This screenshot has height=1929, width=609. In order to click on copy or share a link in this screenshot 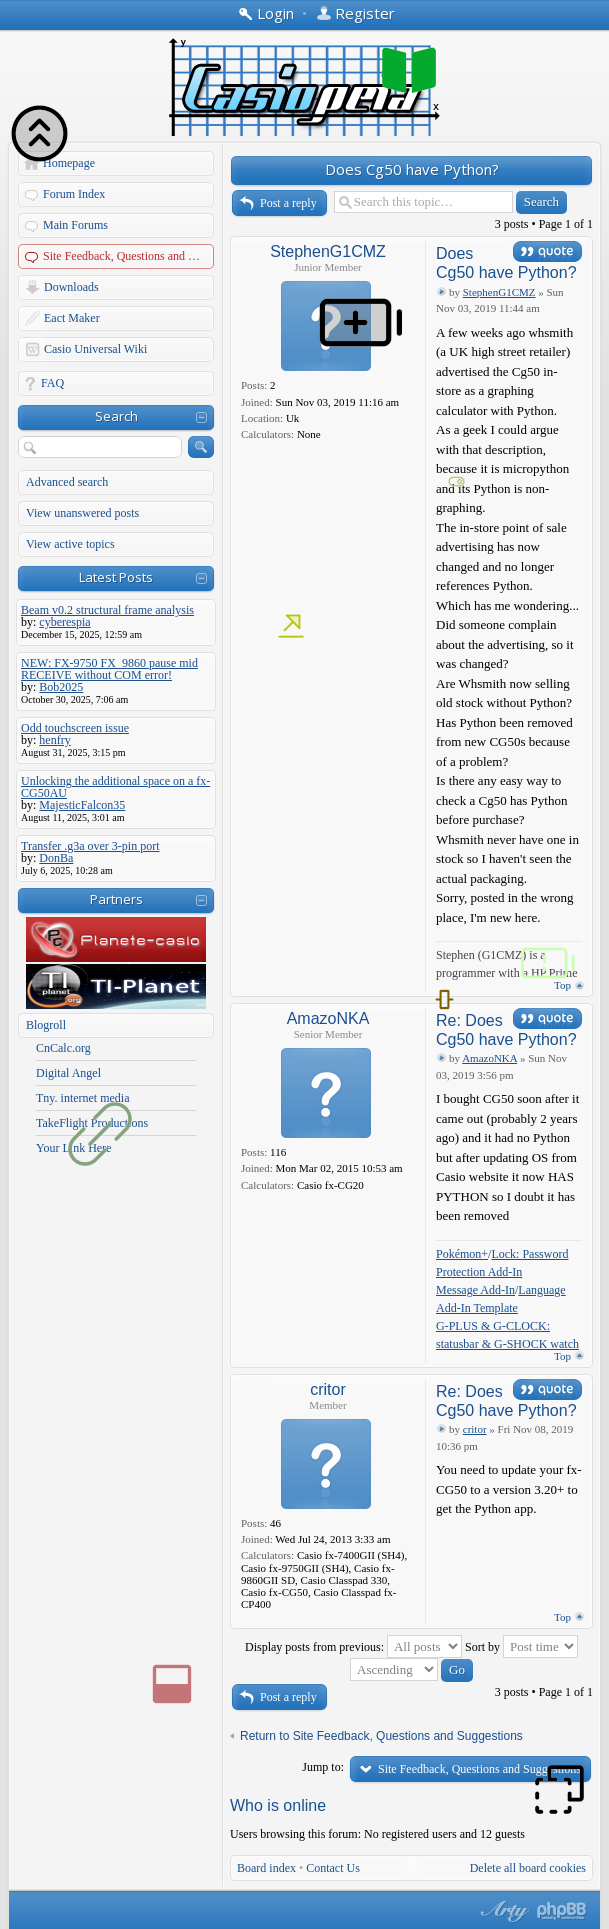, I will do `click(100, 1134)`.